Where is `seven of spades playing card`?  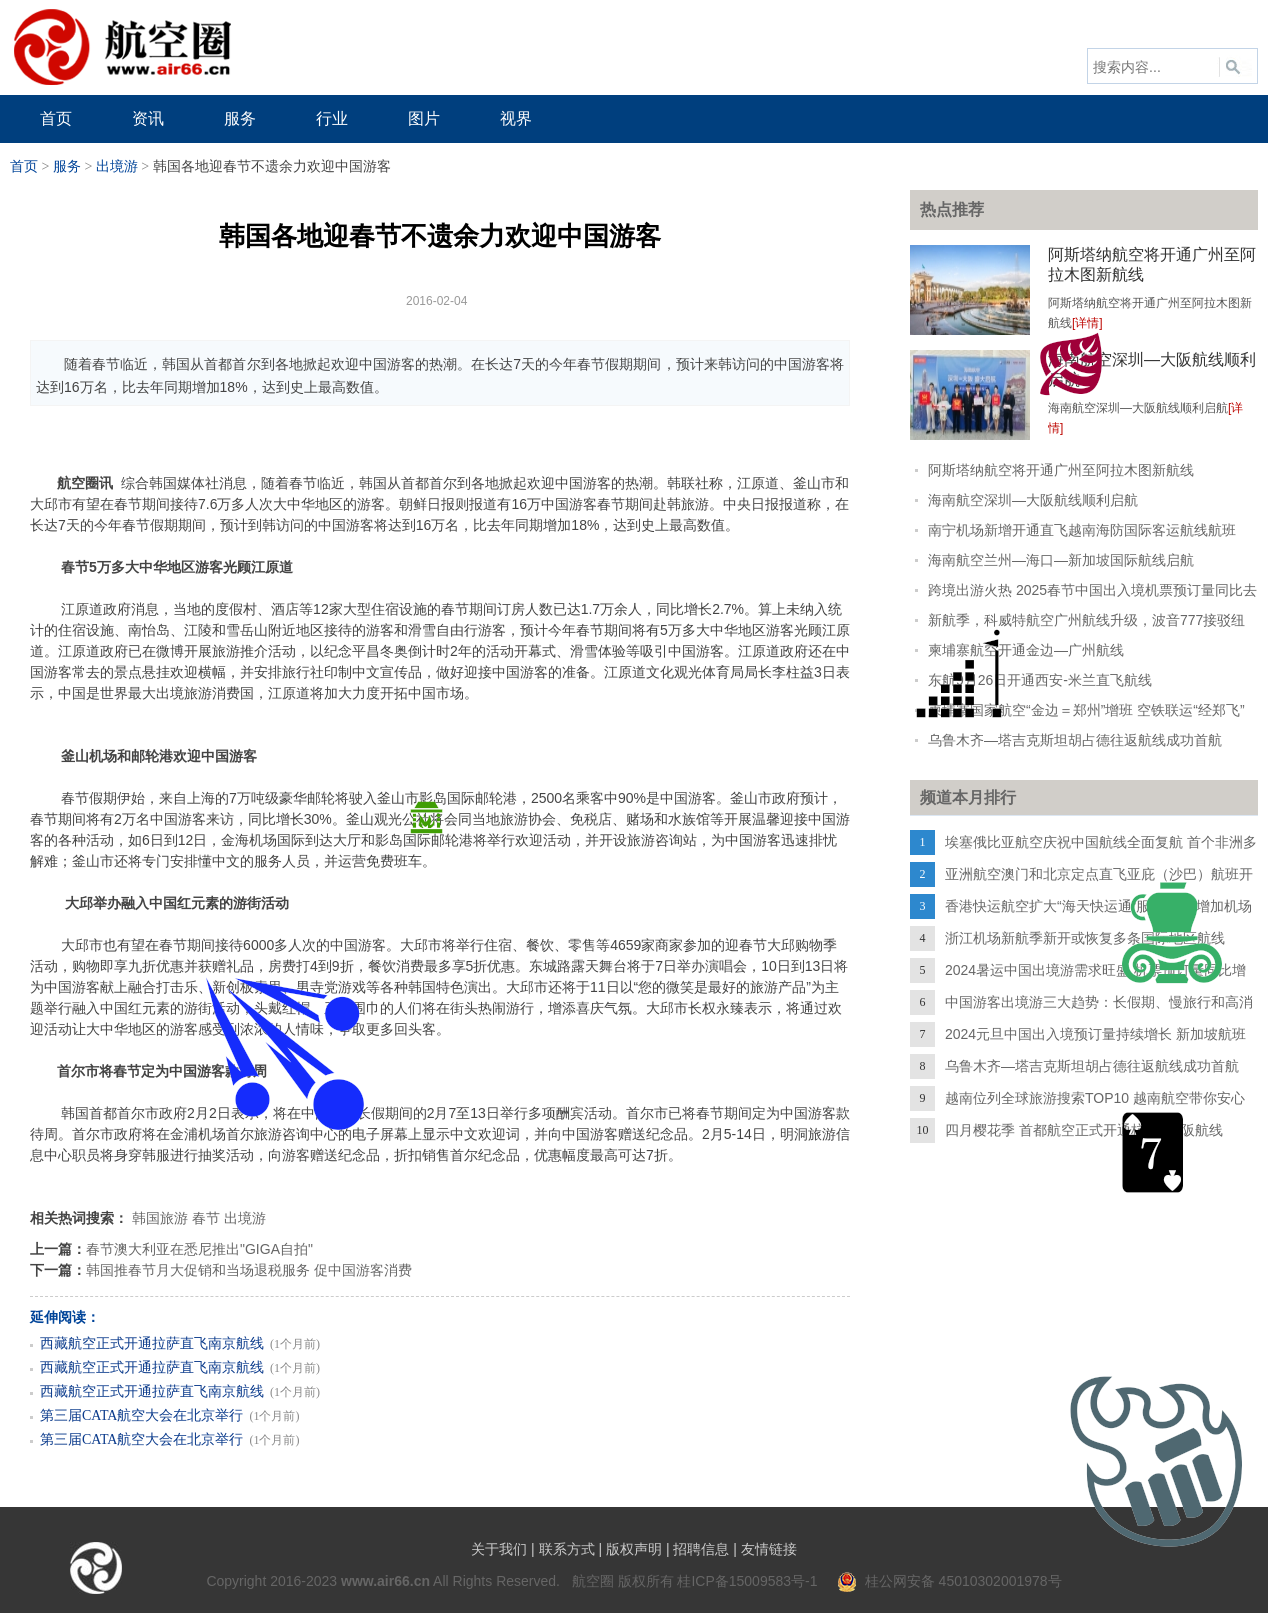
seven of spades playing card is located at coordinates (1152, 1152).